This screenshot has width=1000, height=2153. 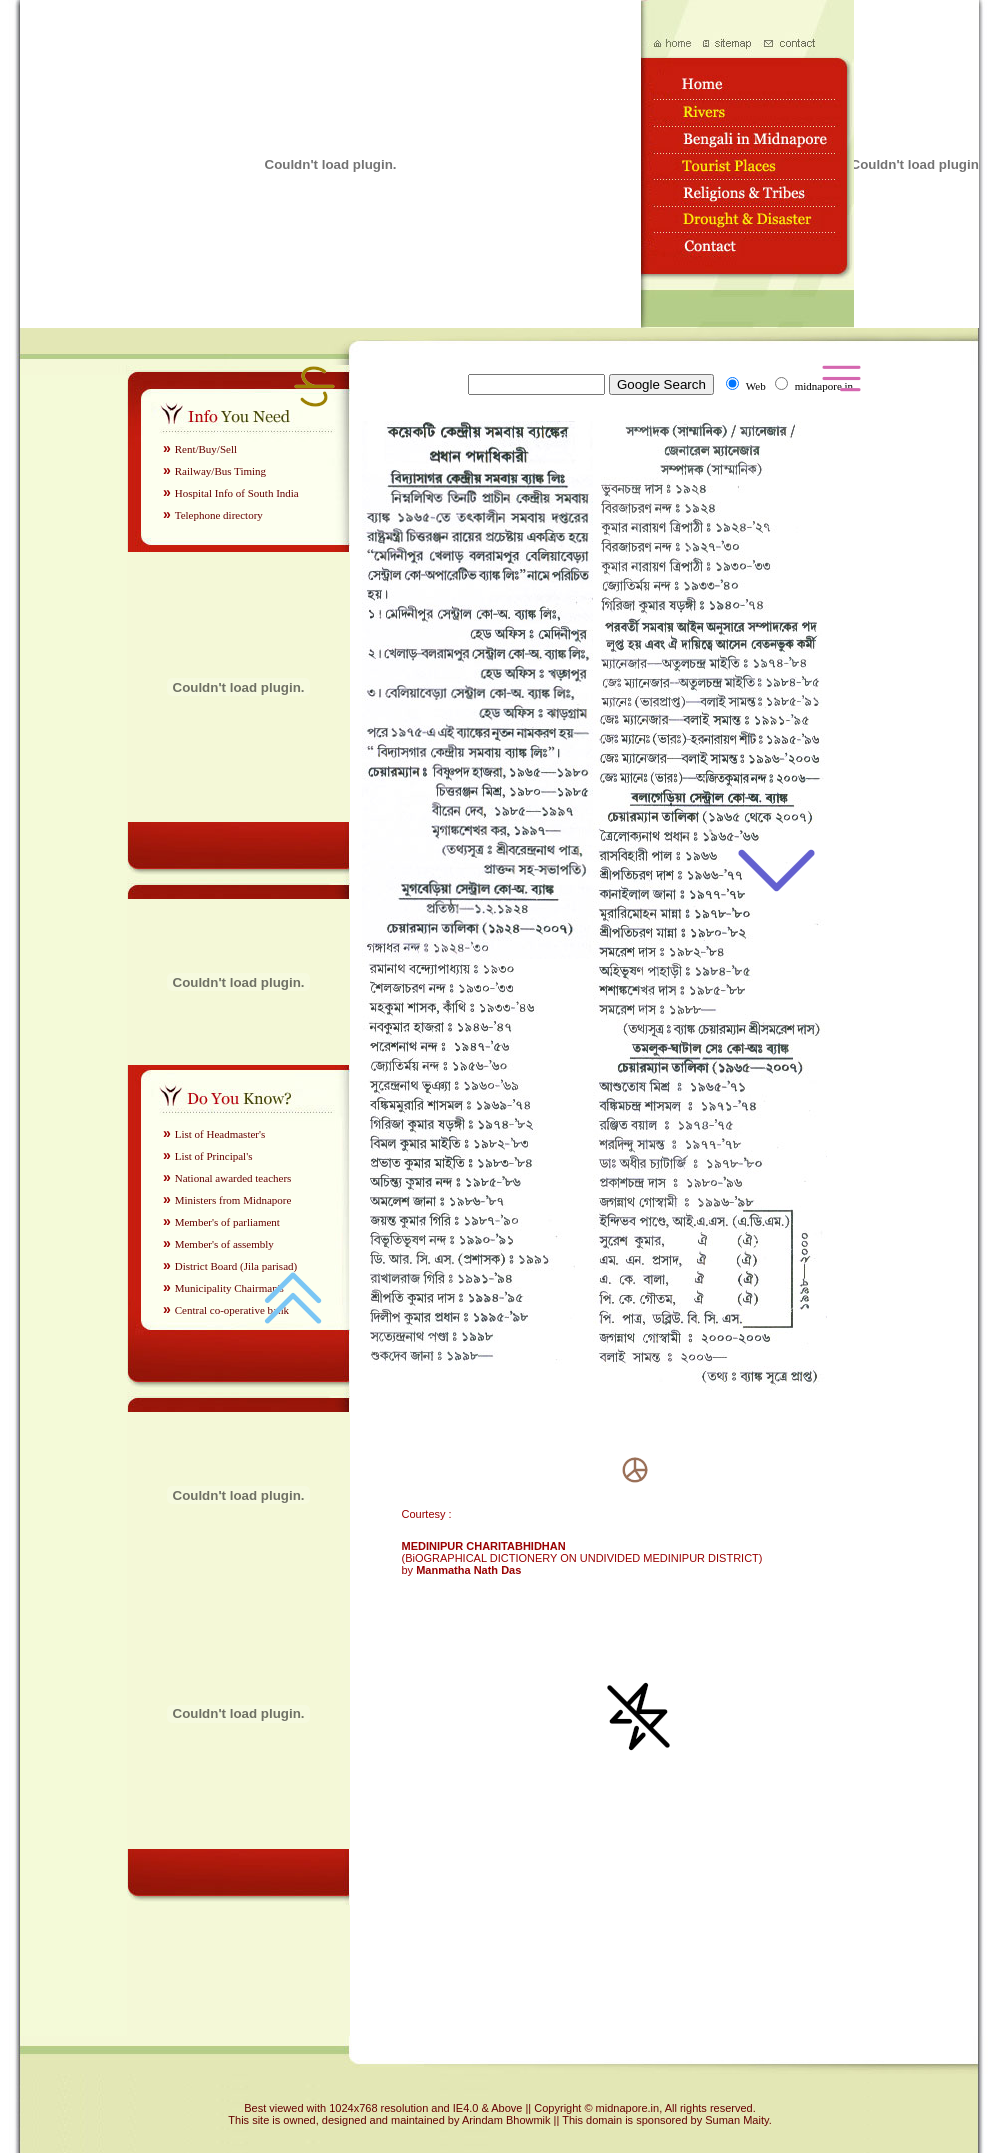 What do you see at coordinates (314, 386) in the screenshot?
I see `apply strikethrough formatting to selected text` at bounding box center [314, 386].